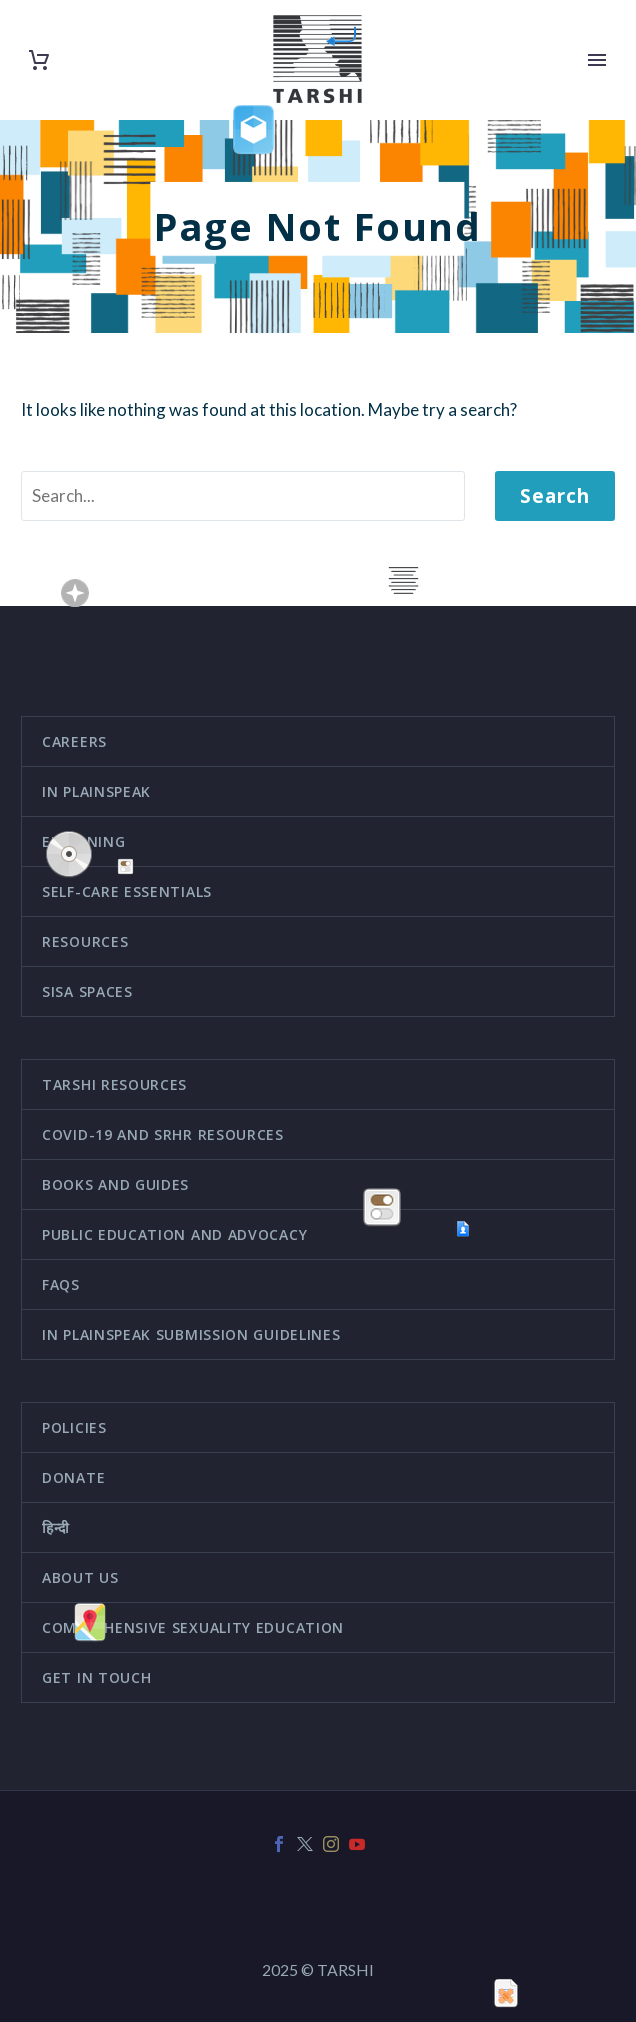 The height and width of the screenshot is (2022, 636). I want to click on reply to an email message, so click(340, 34).